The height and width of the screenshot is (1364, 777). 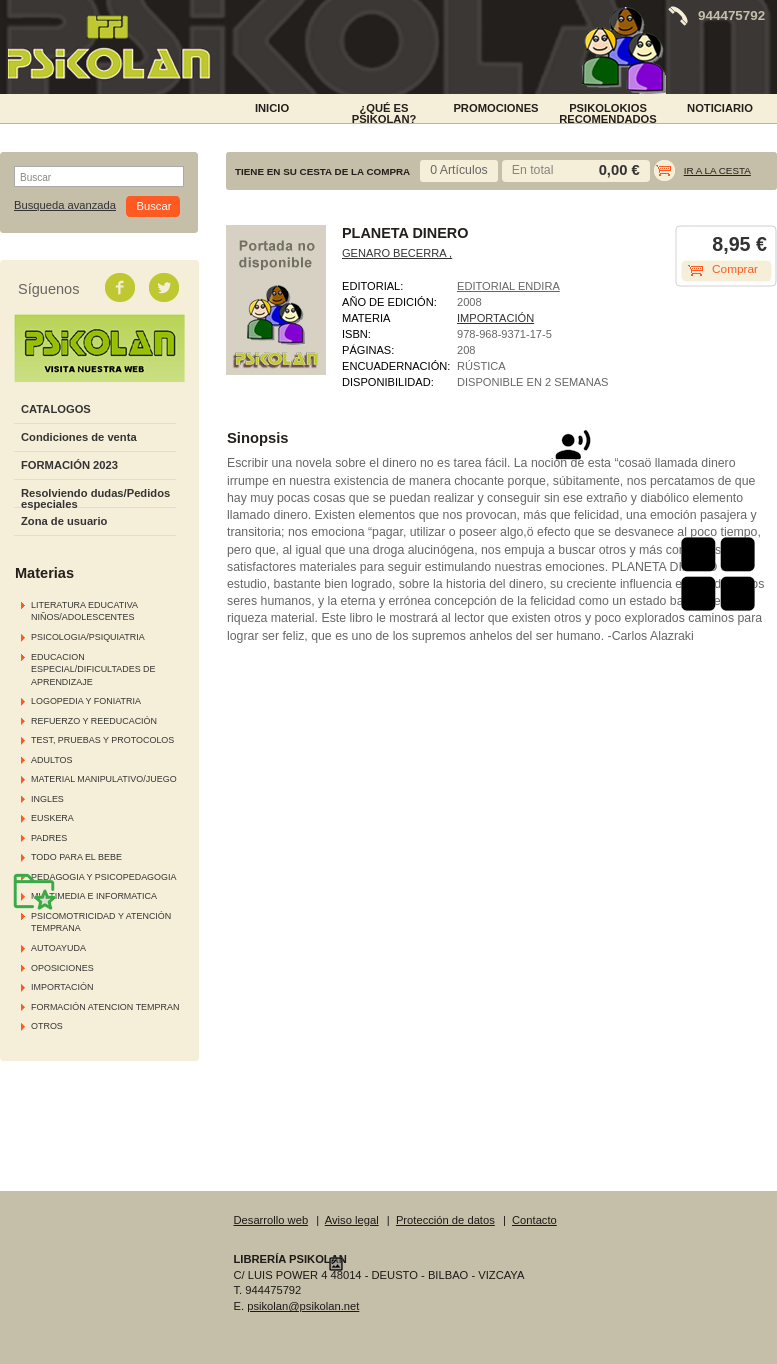 I want to click on switch to satellite map view, so click(x=336, y=1264).